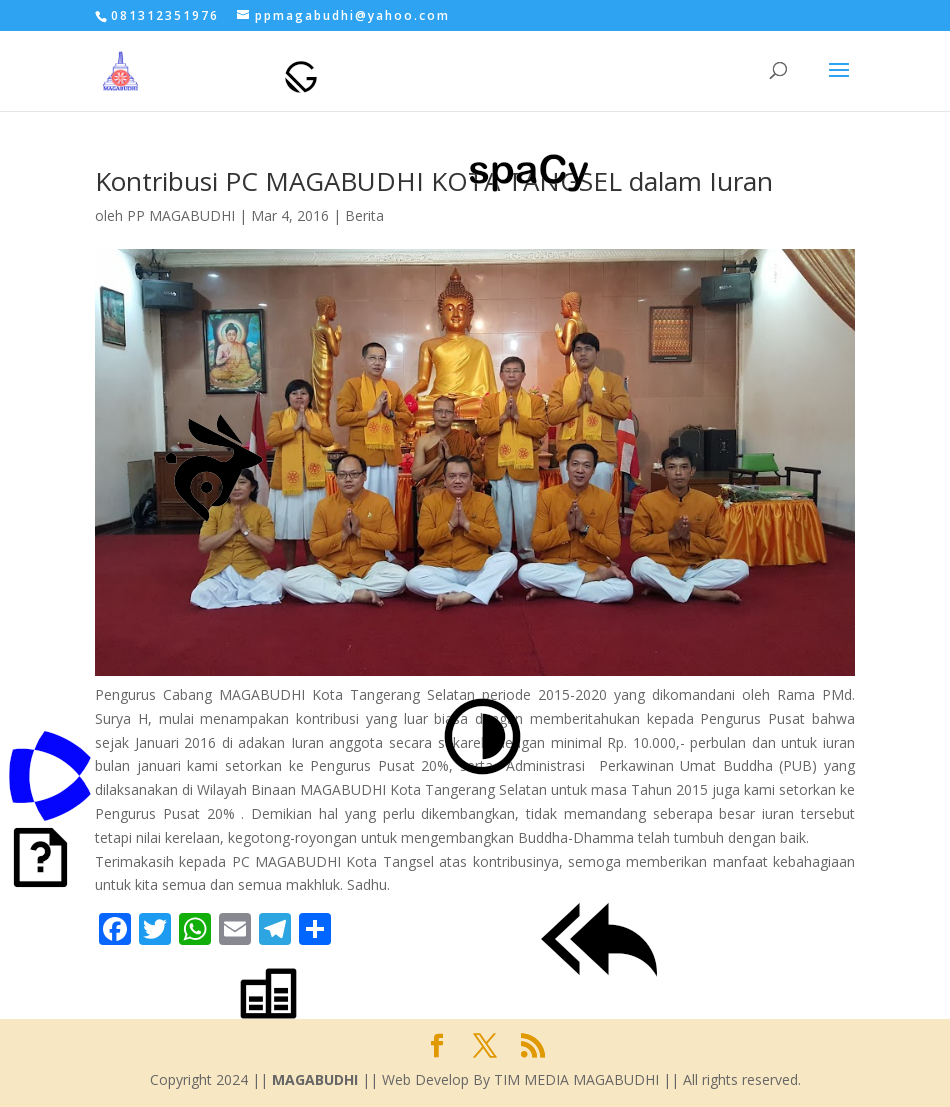 This screenshot has width=950, height=1107. What do you see at coordinates (40, 857) in the screenshot?
I see `unknown or unrecognized file type` at bounding box center [40, 857].